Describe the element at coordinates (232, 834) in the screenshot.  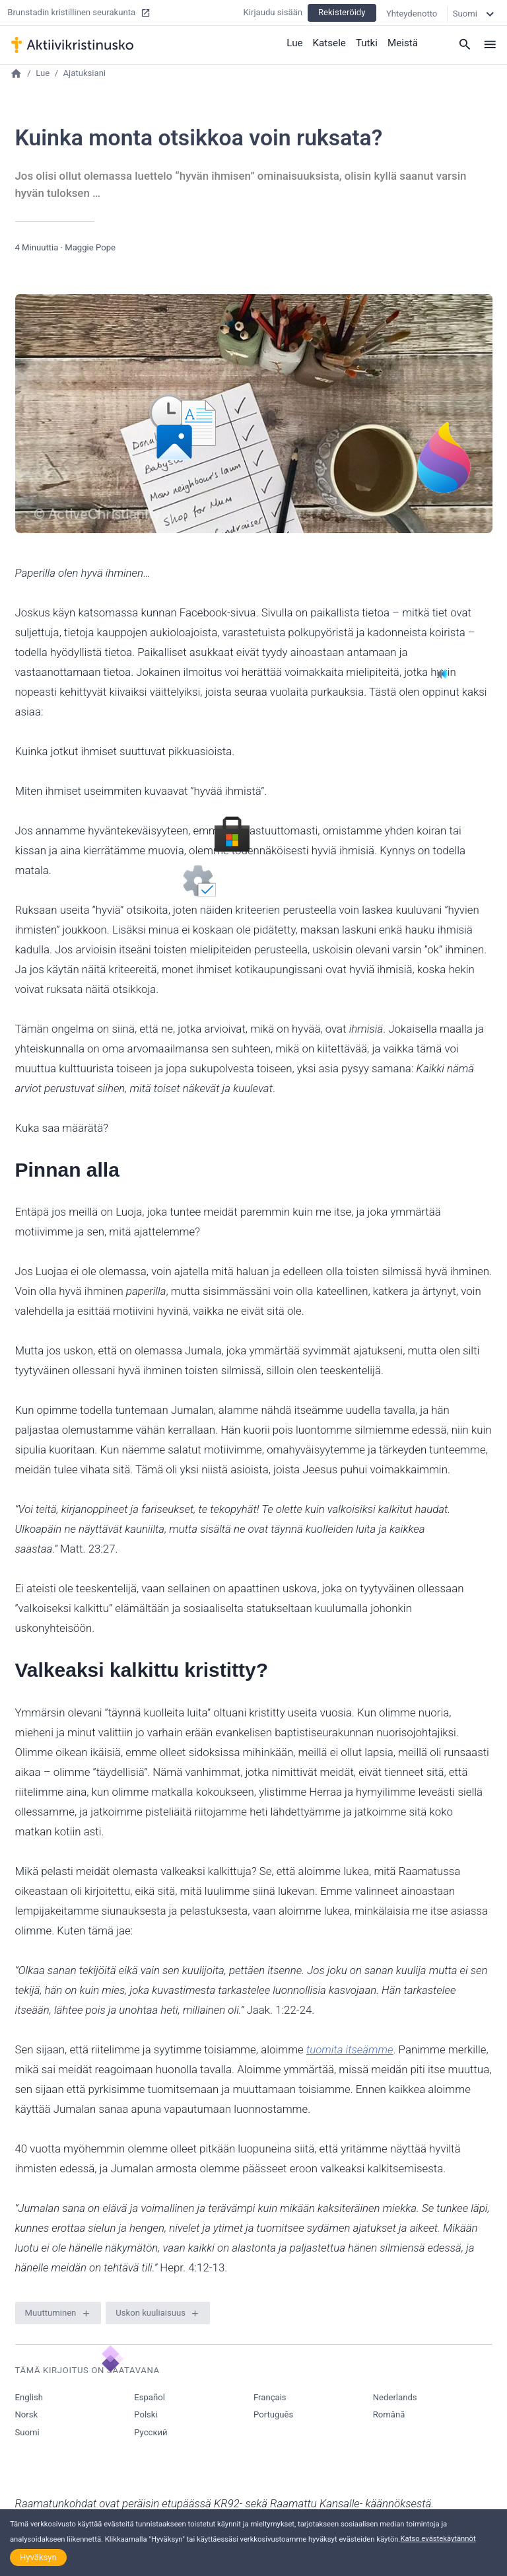
I see `open the Microsoft Store app` at that location.